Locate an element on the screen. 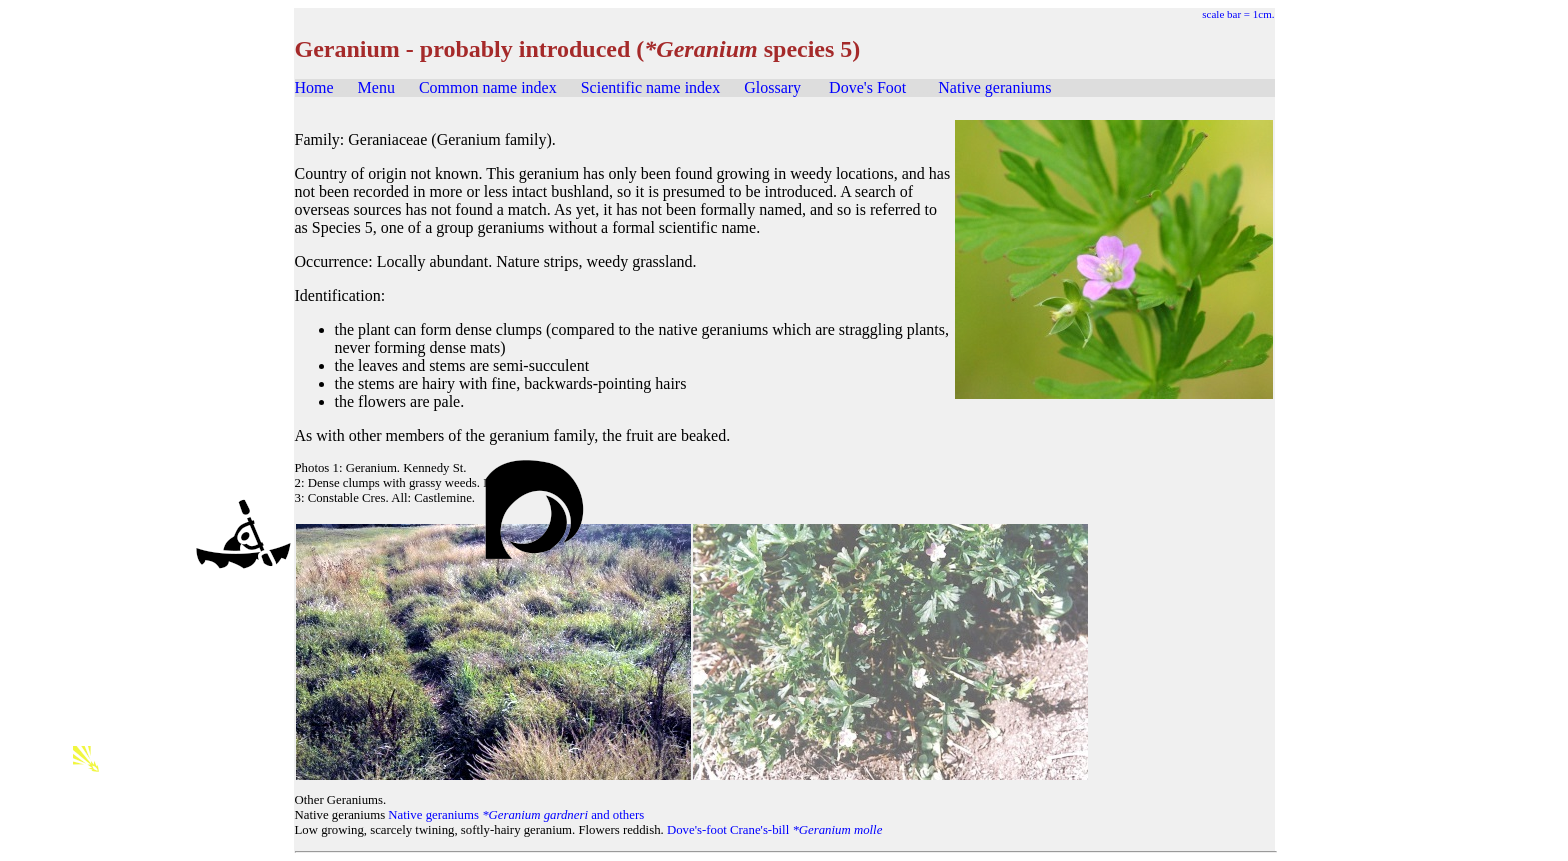 The width and height of the screenshot is (1568, 861). select tentacle or sea creature ability is located at coordinates (534, 508).